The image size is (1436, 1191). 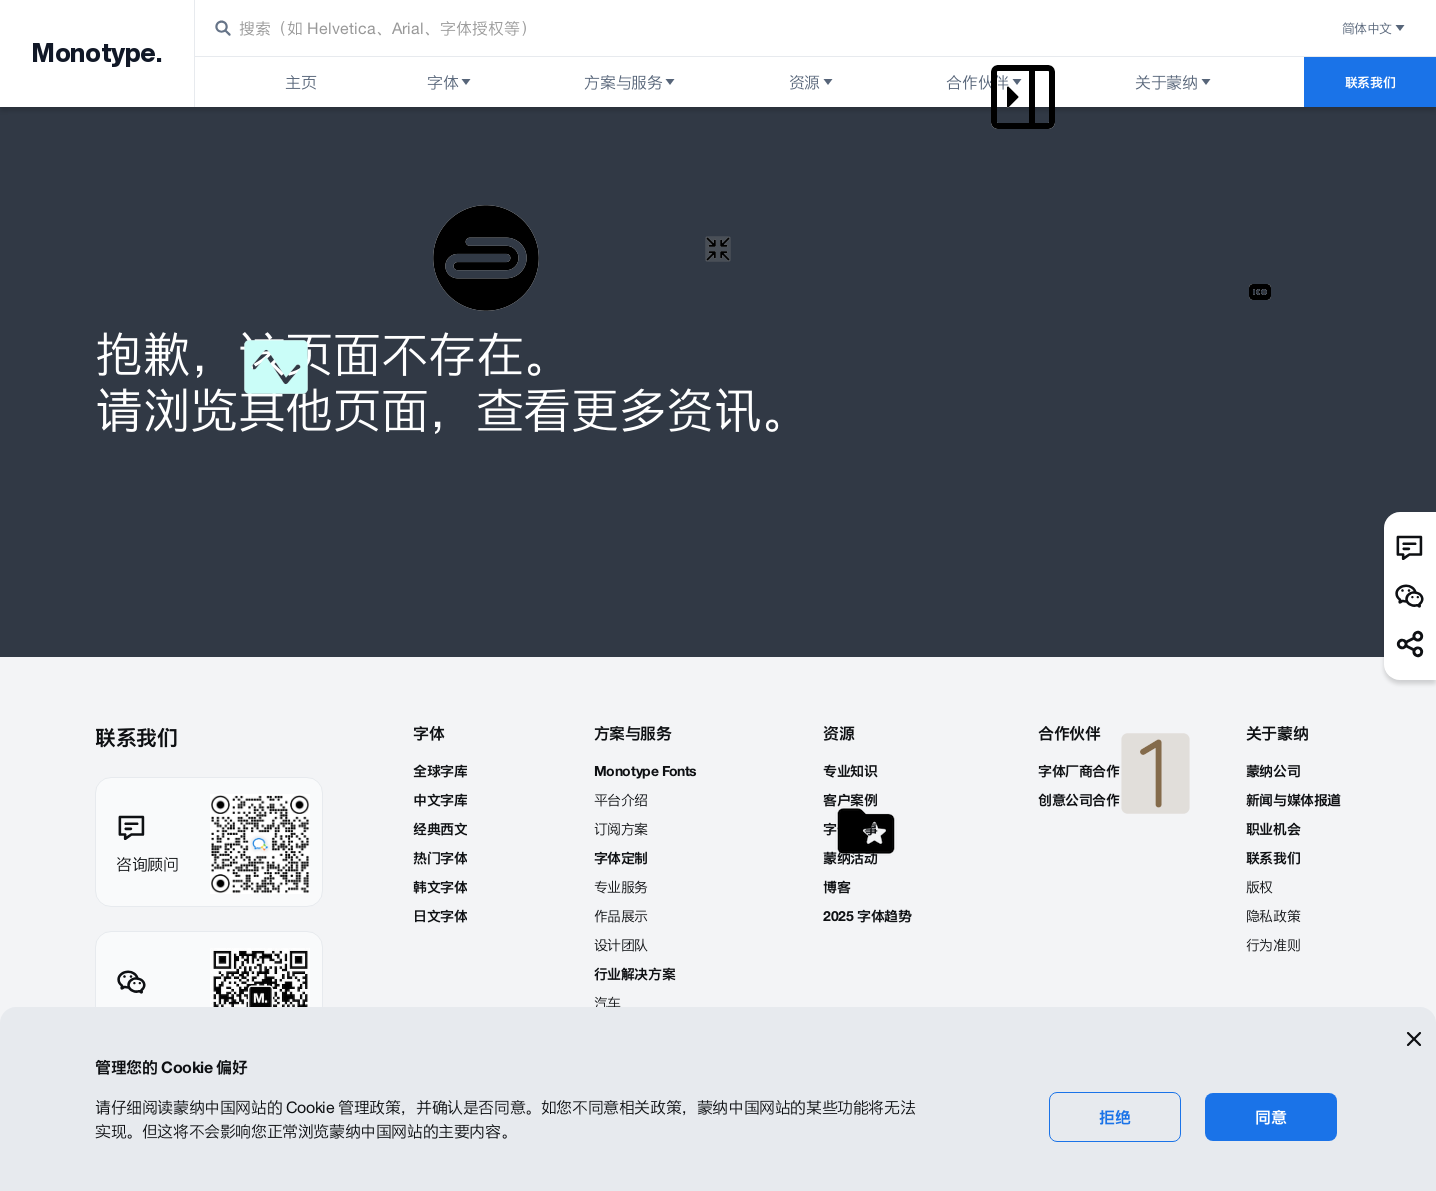 I want to click on toggle triangle waveform in audio settings, so click(x=276, y=367).